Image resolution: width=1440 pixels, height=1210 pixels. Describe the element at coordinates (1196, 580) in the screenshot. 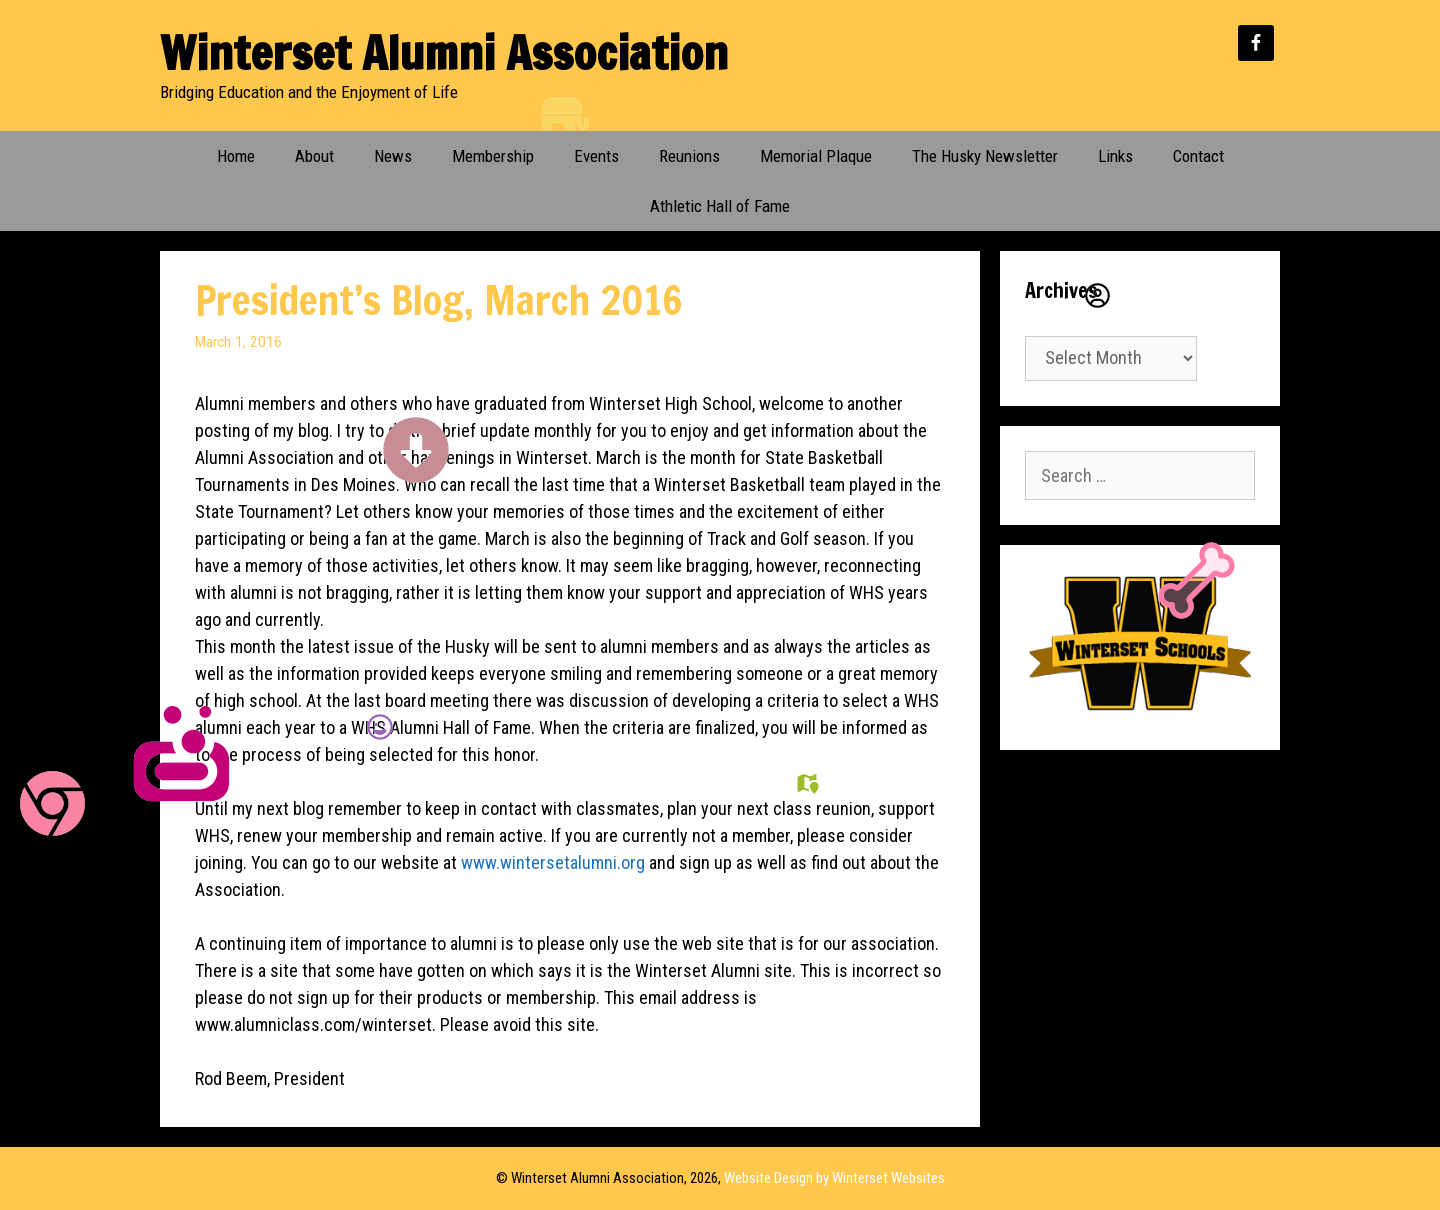

I see `access pet-related features or settings` at that location.